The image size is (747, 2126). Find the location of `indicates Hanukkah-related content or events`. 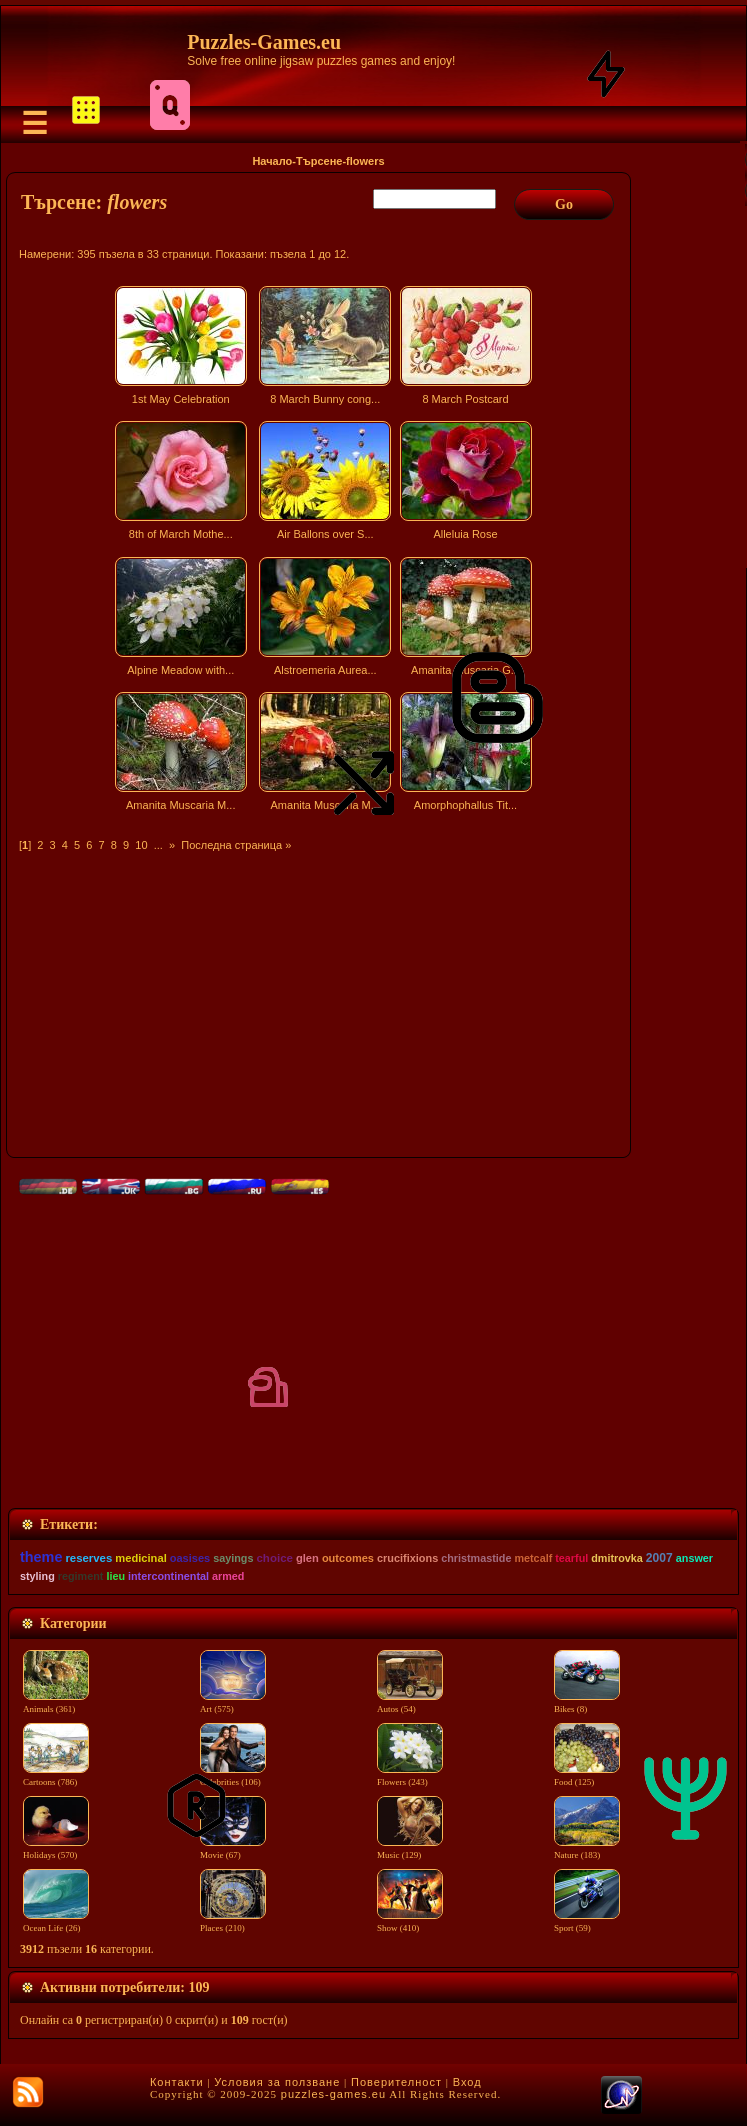

indicates Hanukkah-related content or events is located at coordinates (685, 1798).